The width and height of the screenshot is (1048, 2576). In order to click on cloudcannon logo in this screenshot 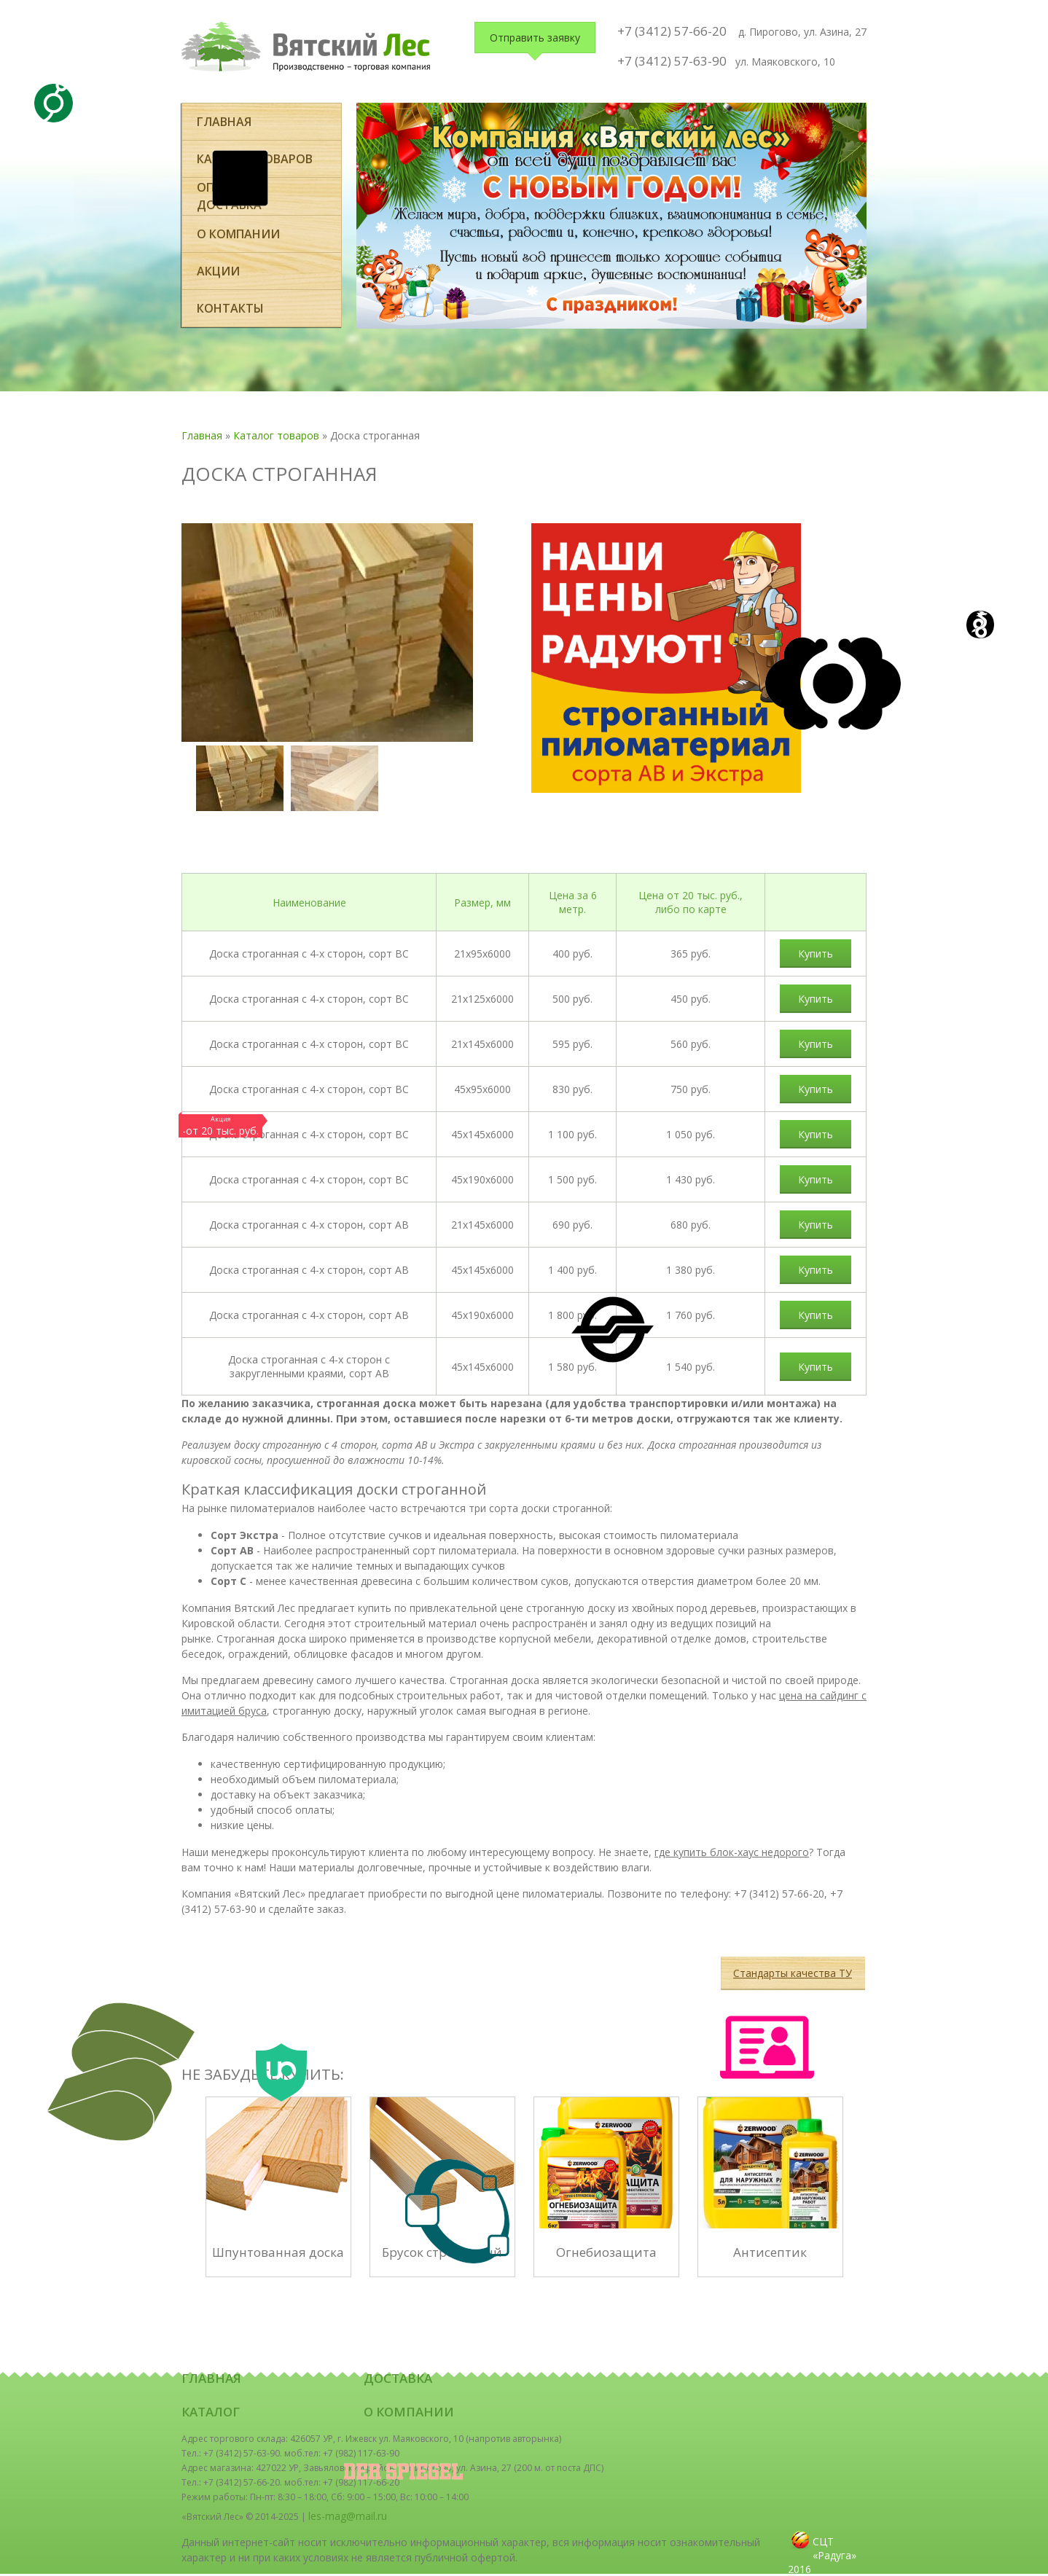, I will do `click(833, 684)`.